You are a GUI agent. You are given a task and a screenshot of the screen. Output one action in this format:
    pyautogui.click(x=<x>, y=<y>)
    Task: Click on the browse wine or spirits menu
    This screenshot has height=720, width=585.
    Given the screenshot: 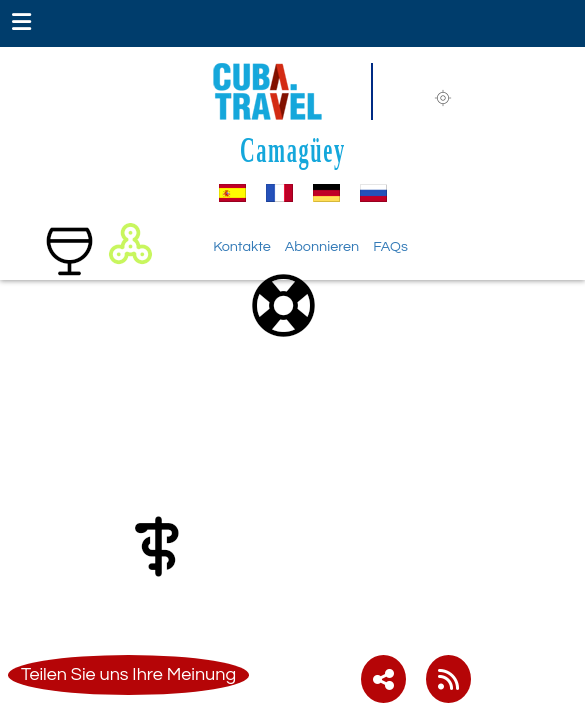 What is the action you would take?
    pyautogui.click(x=69, y=250)
    